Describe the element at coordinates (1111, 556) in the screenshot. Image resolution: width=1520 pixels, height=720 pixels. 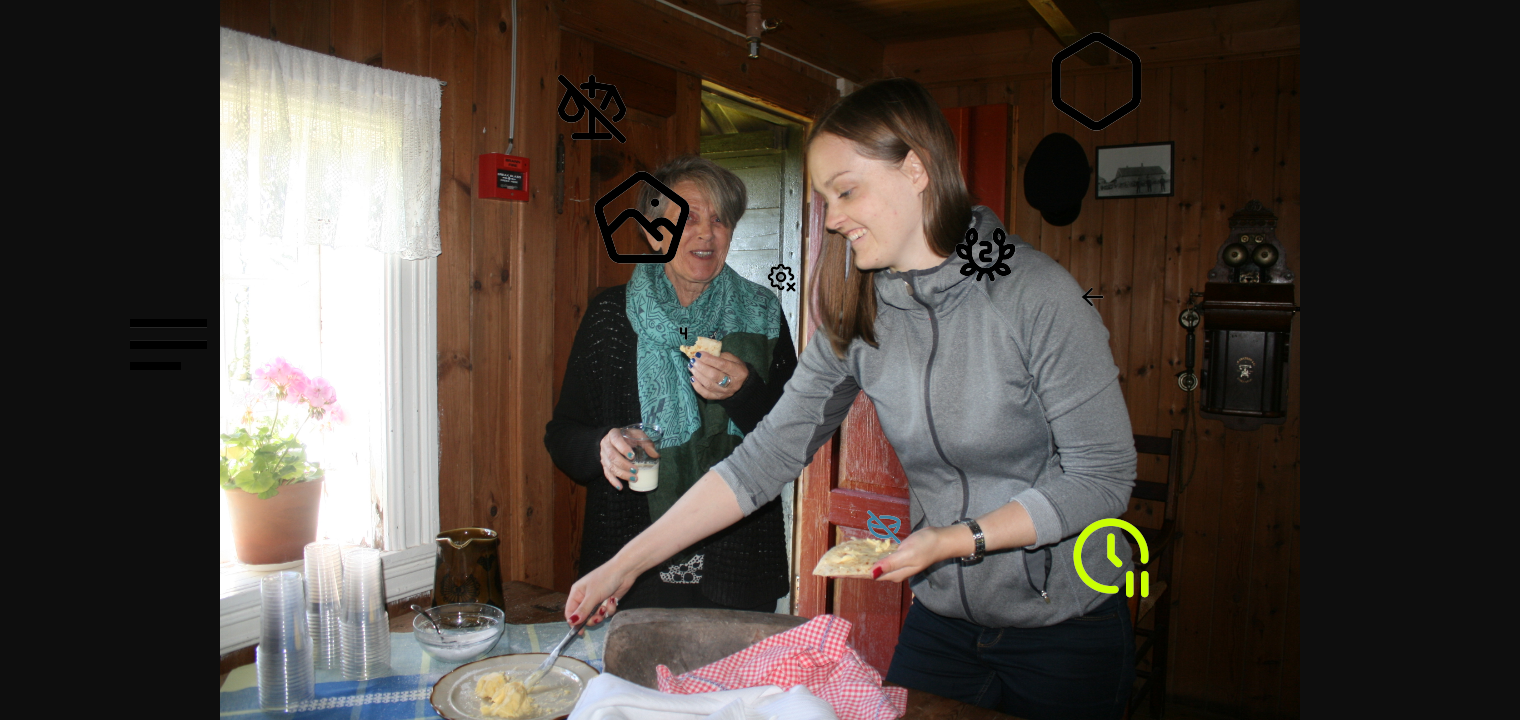
I see `pause a timer or countdown` at that location.